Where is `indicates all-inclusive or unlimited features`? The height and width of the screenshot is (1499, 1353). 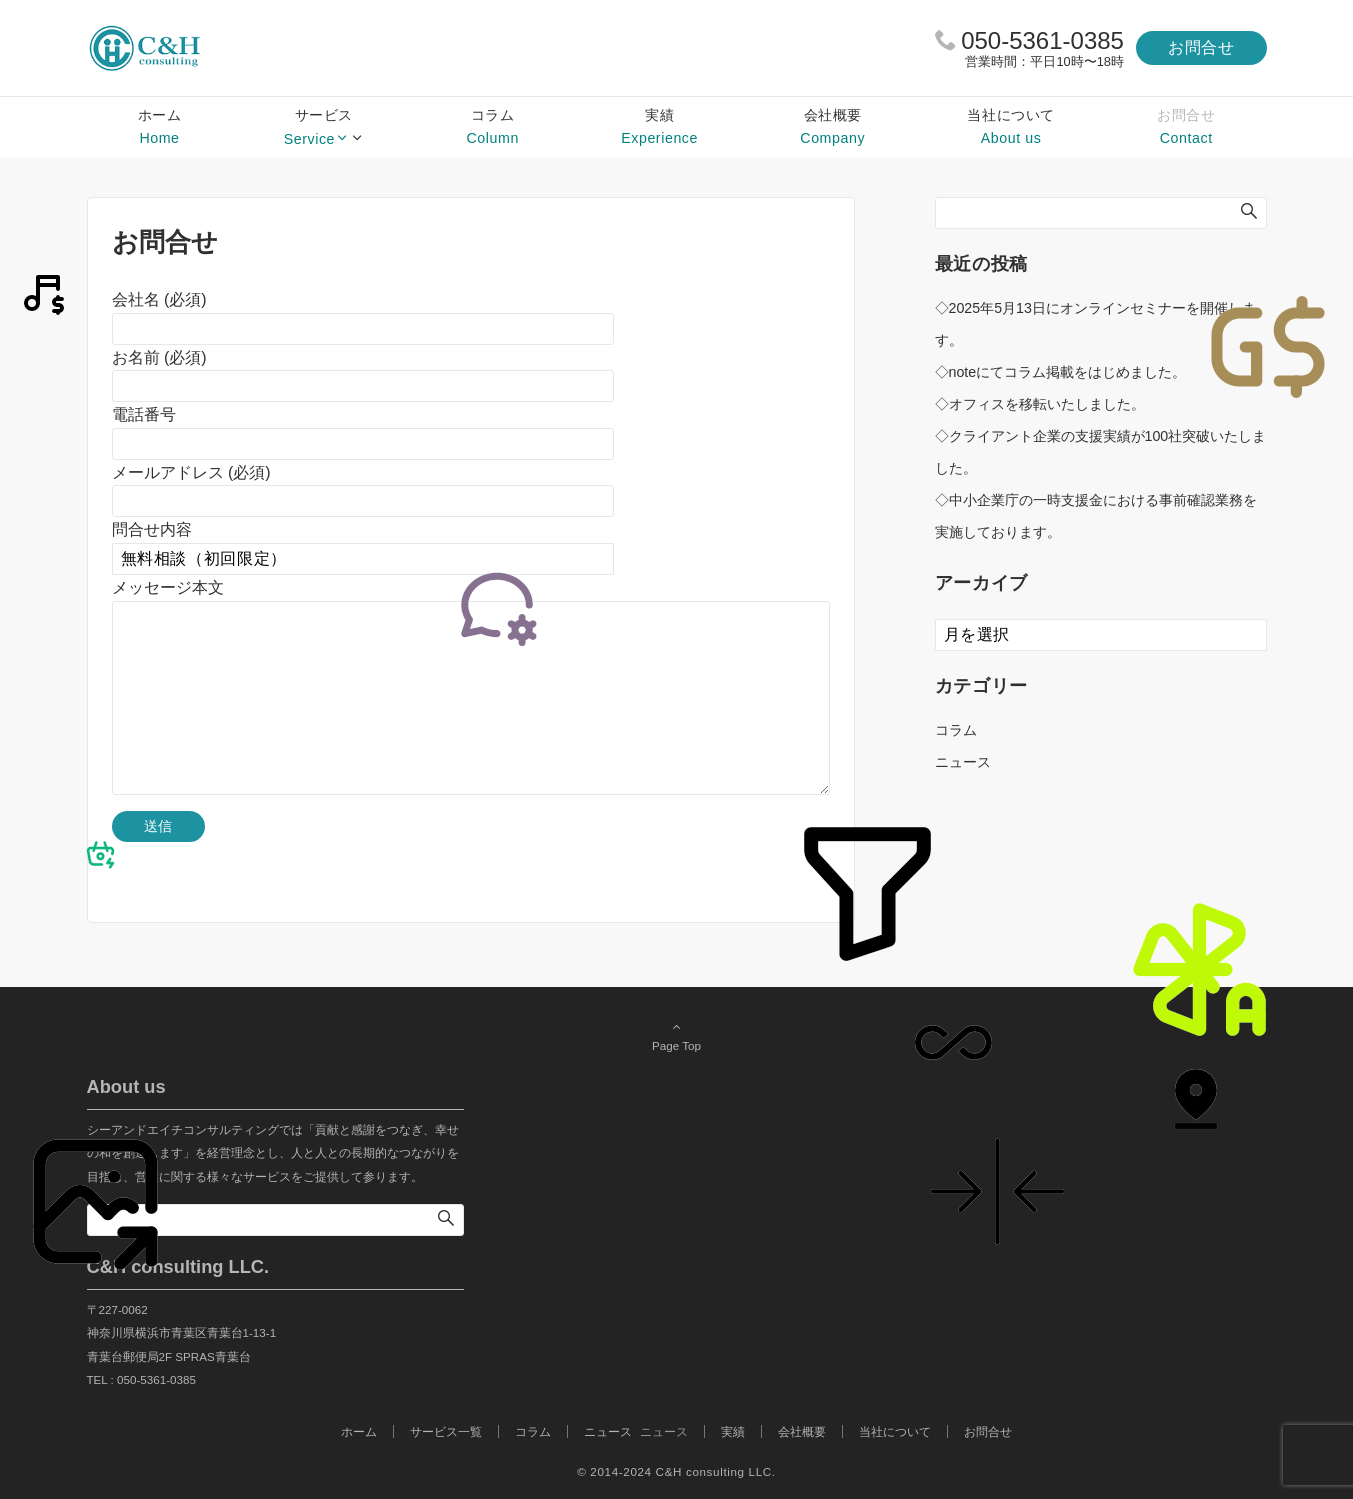 indicates all-inclusive or unlimited features is located at coordinates (953, 1042).